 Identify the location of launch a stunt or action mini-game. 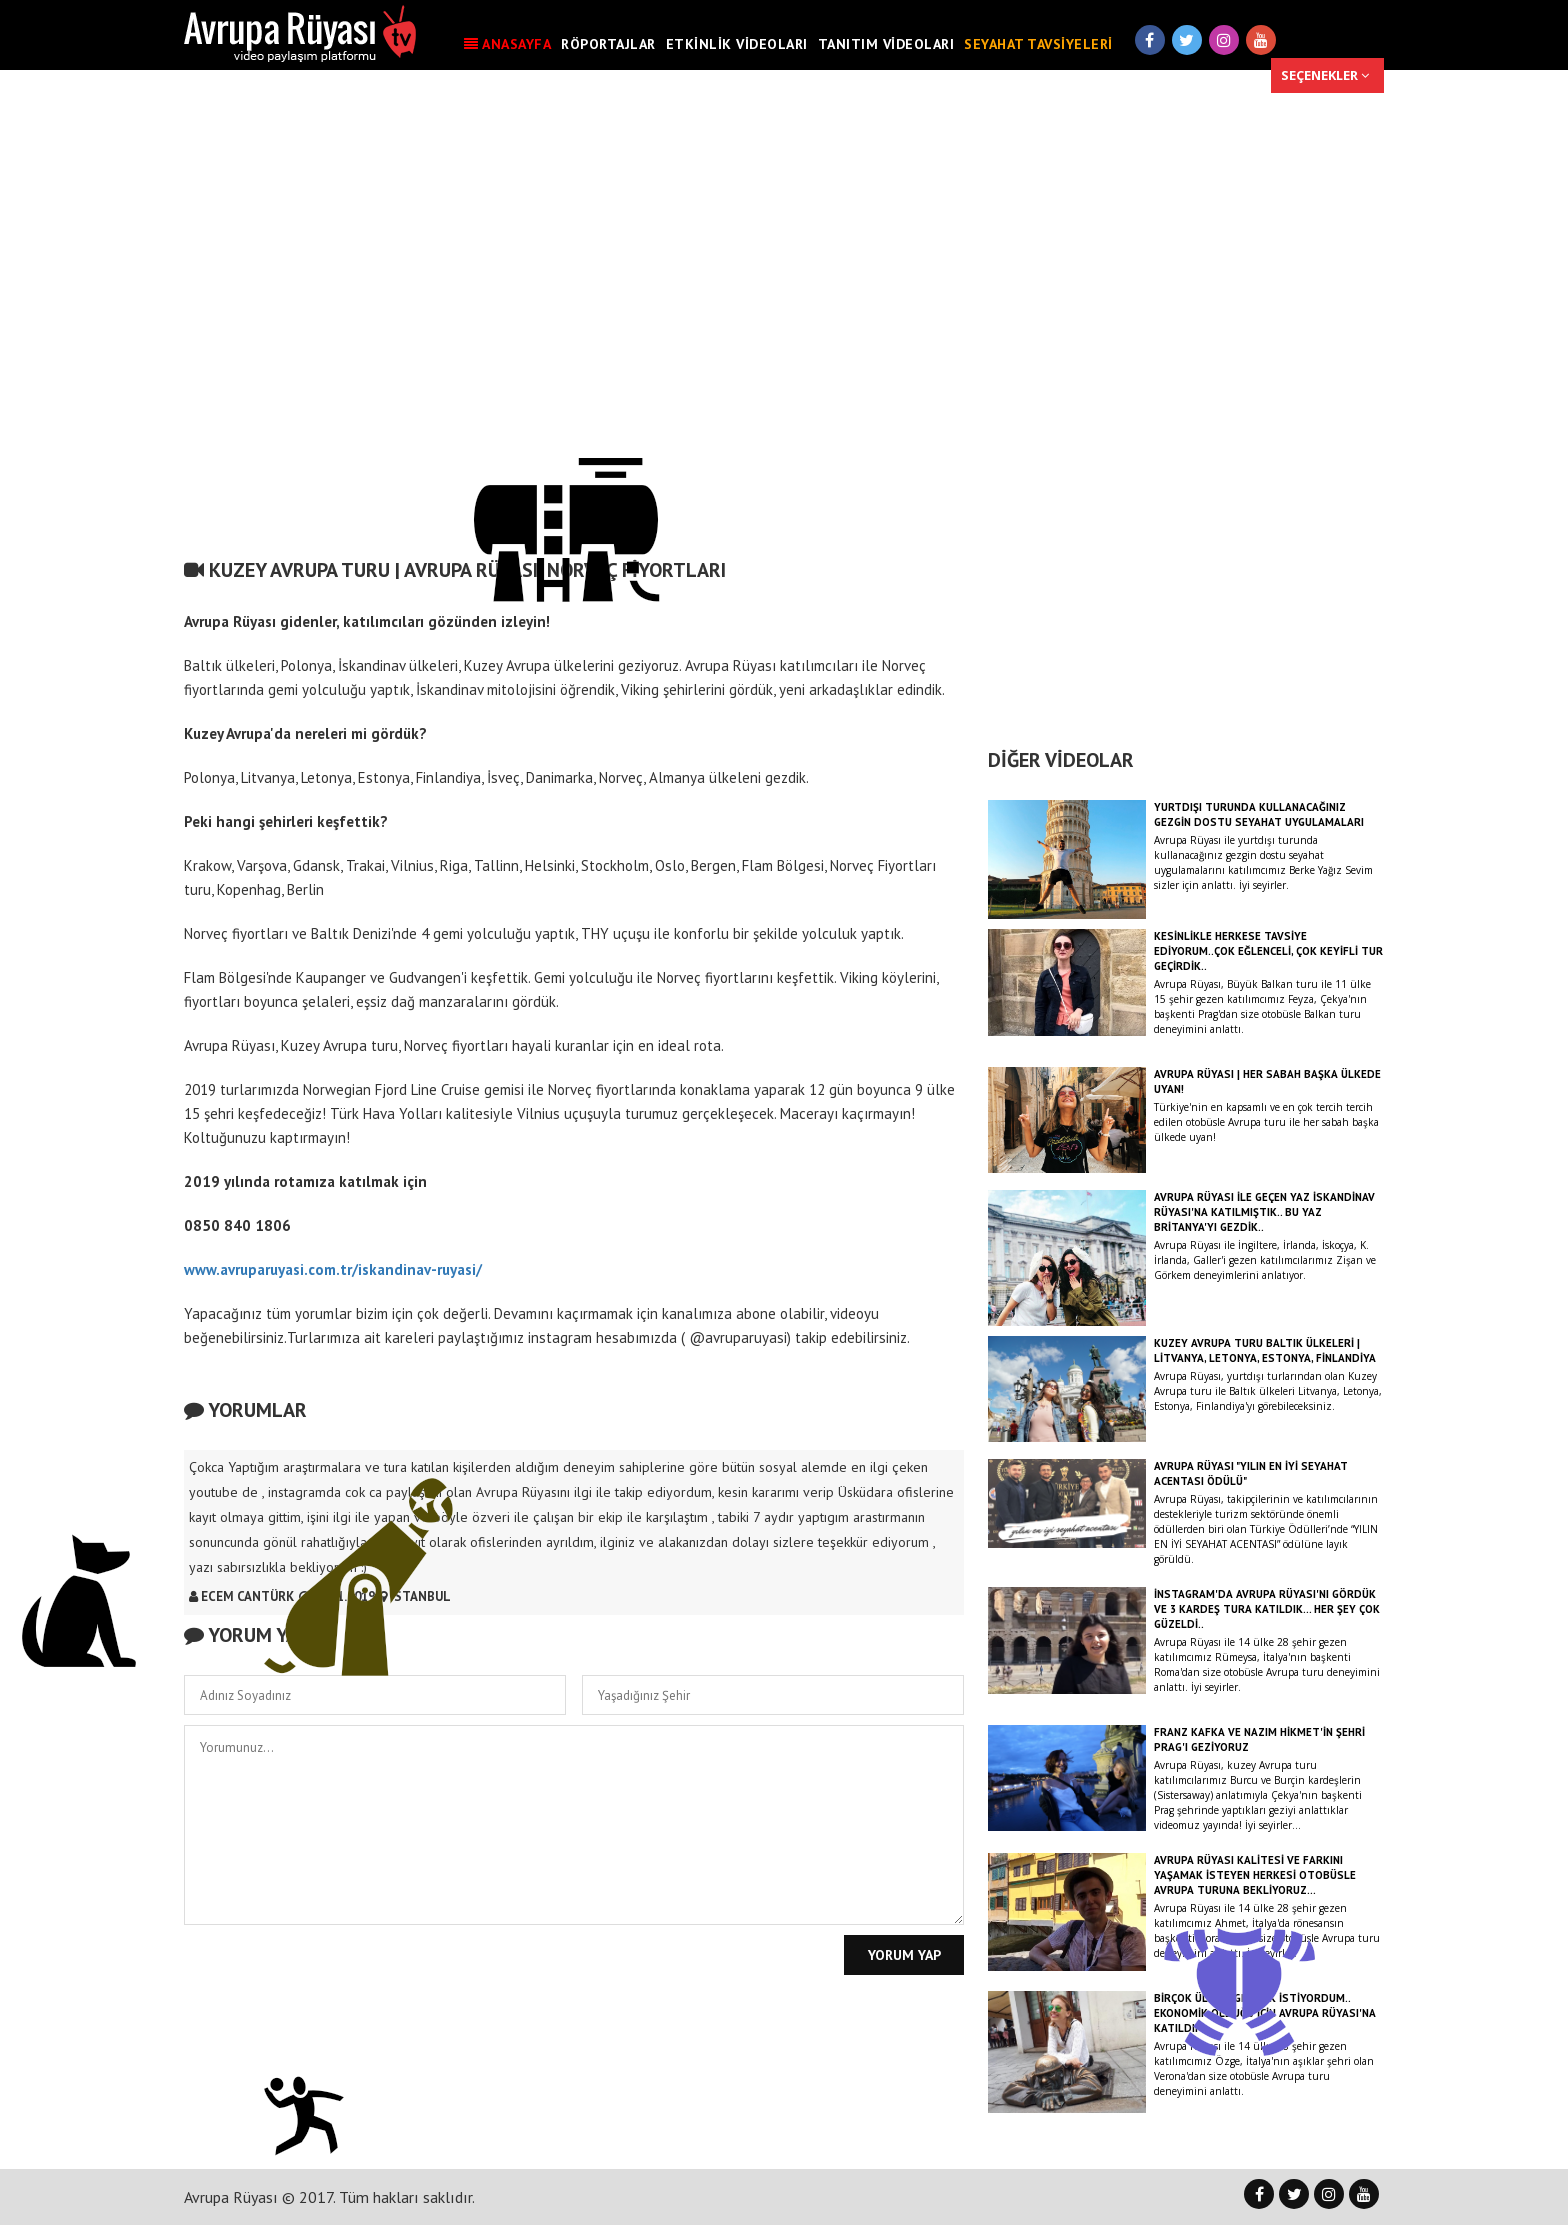
(365, 1577).